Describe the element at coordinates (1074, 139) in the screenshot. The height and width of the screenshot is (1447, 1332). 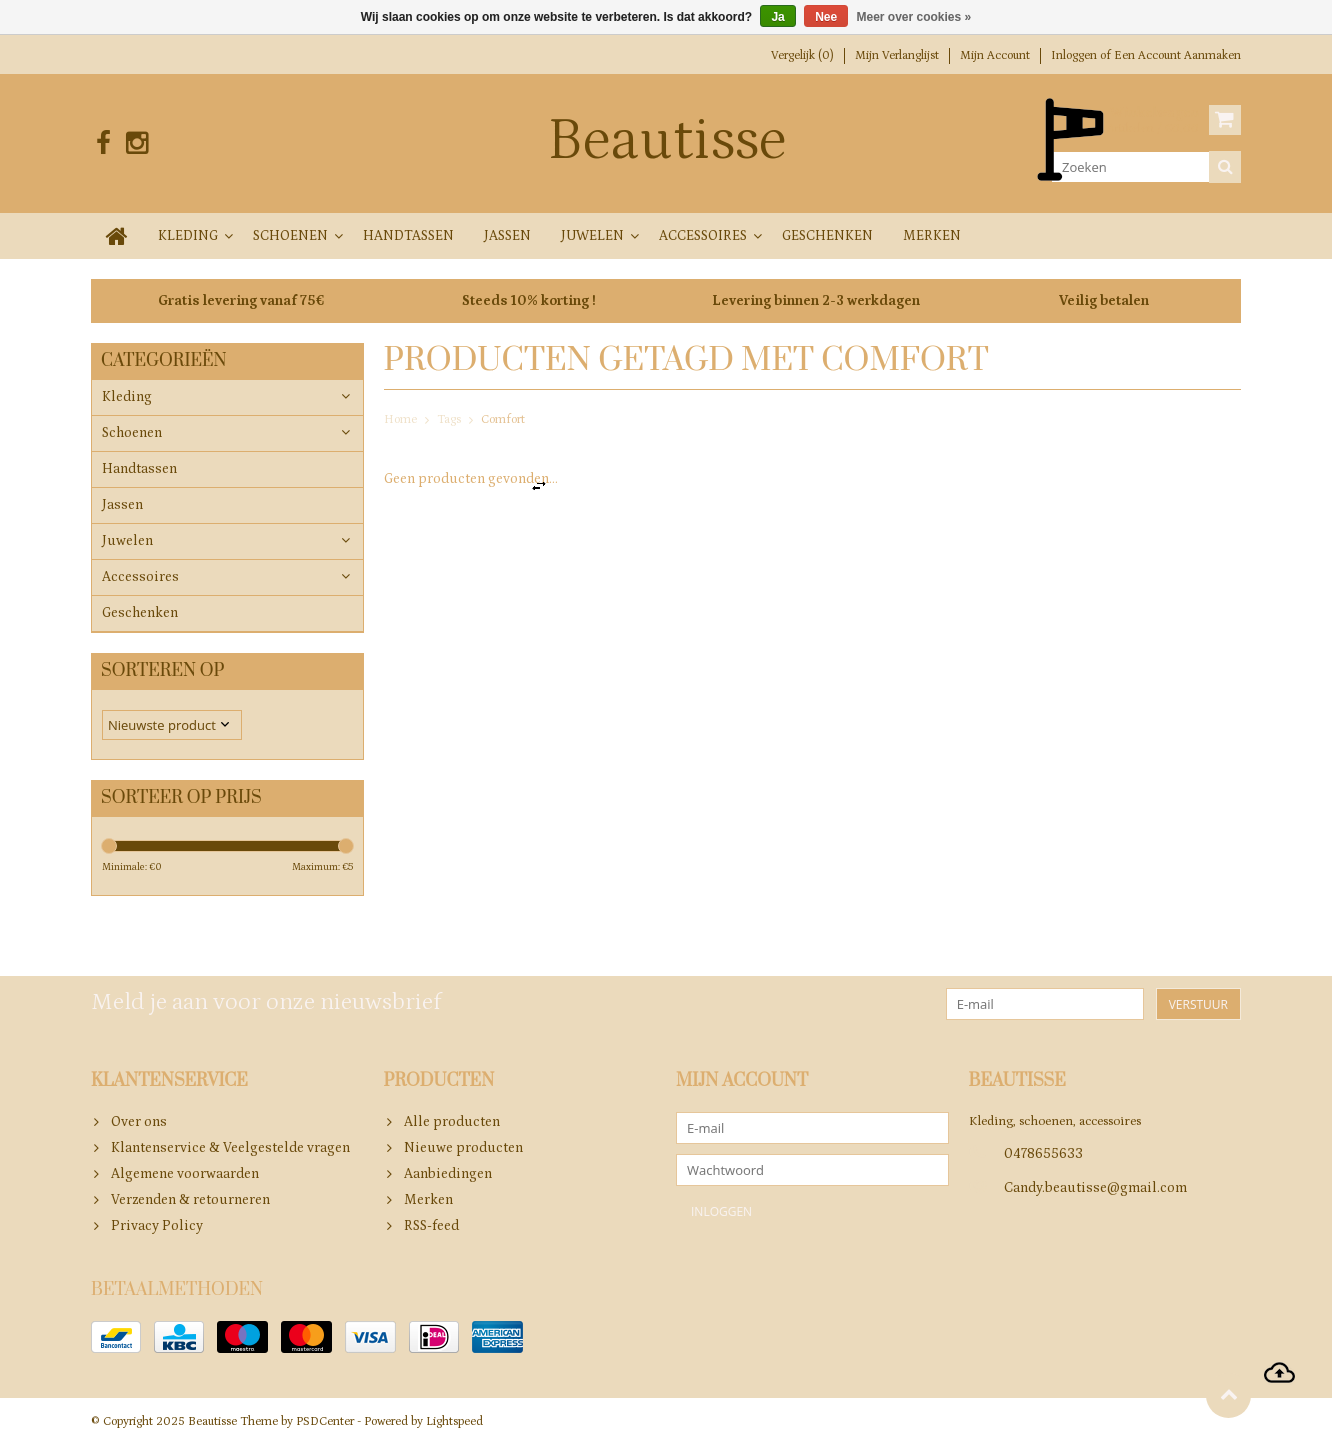
I see `view current wind conditions` at that location.